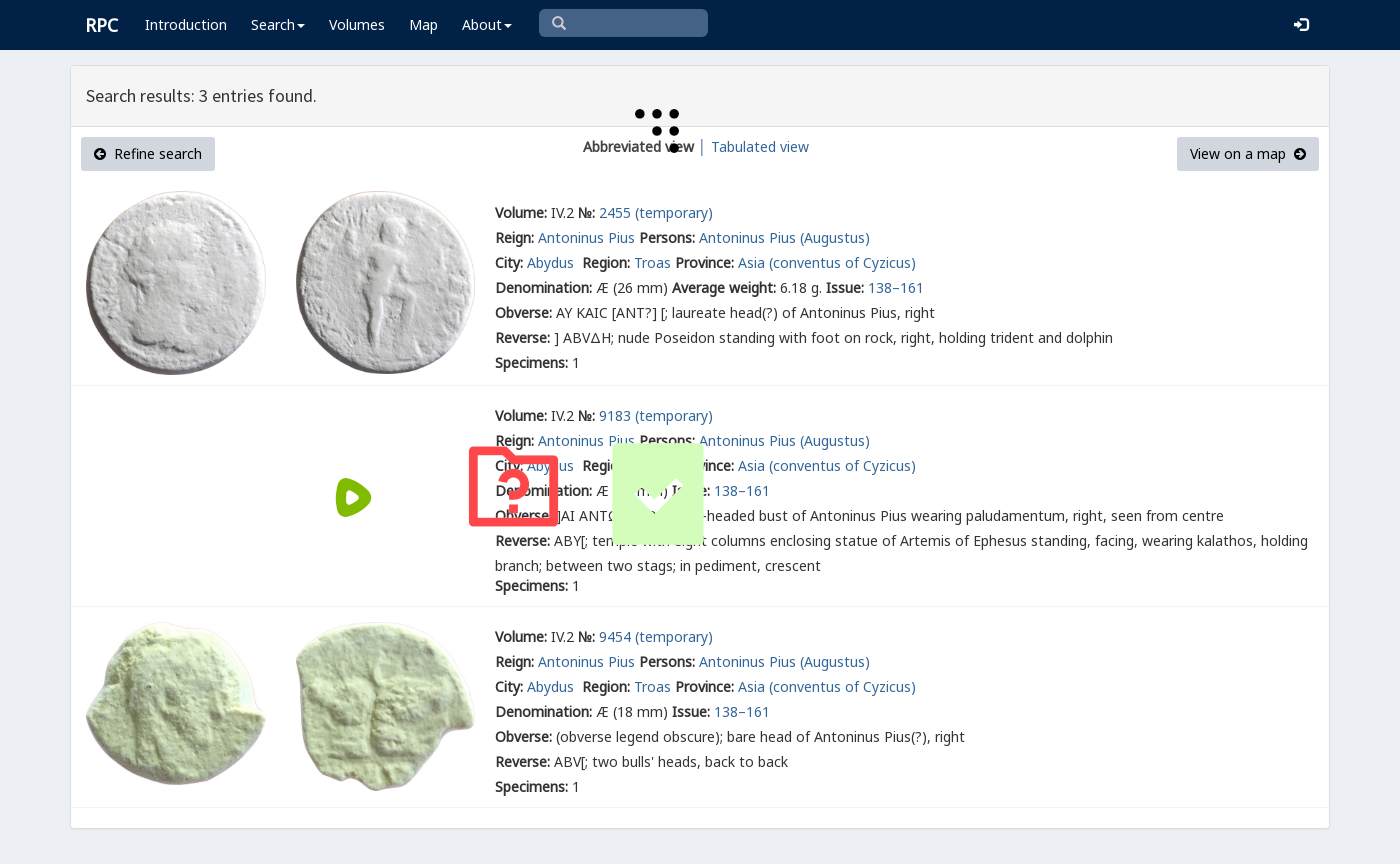 The height and width of the screenshot is (864, 1400). I want to click on mark task as complete, so click(658, 494).